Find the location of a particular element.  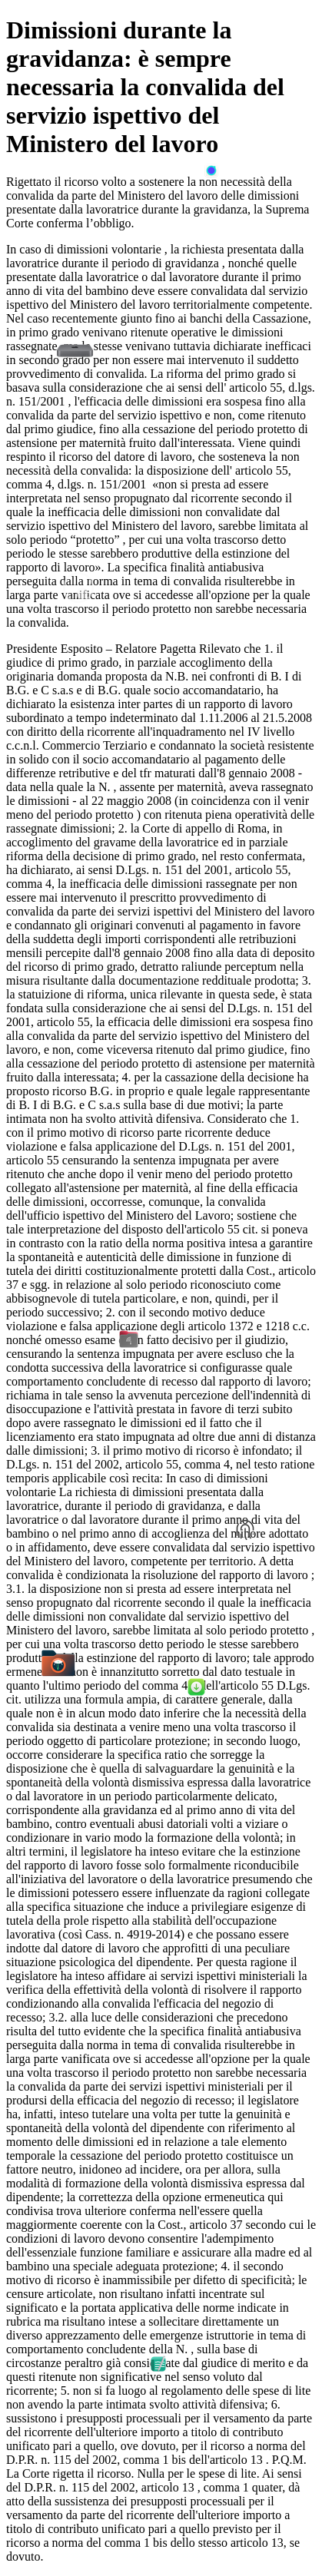

authenticate with fingerprint is located at coordinates (245, 1530).